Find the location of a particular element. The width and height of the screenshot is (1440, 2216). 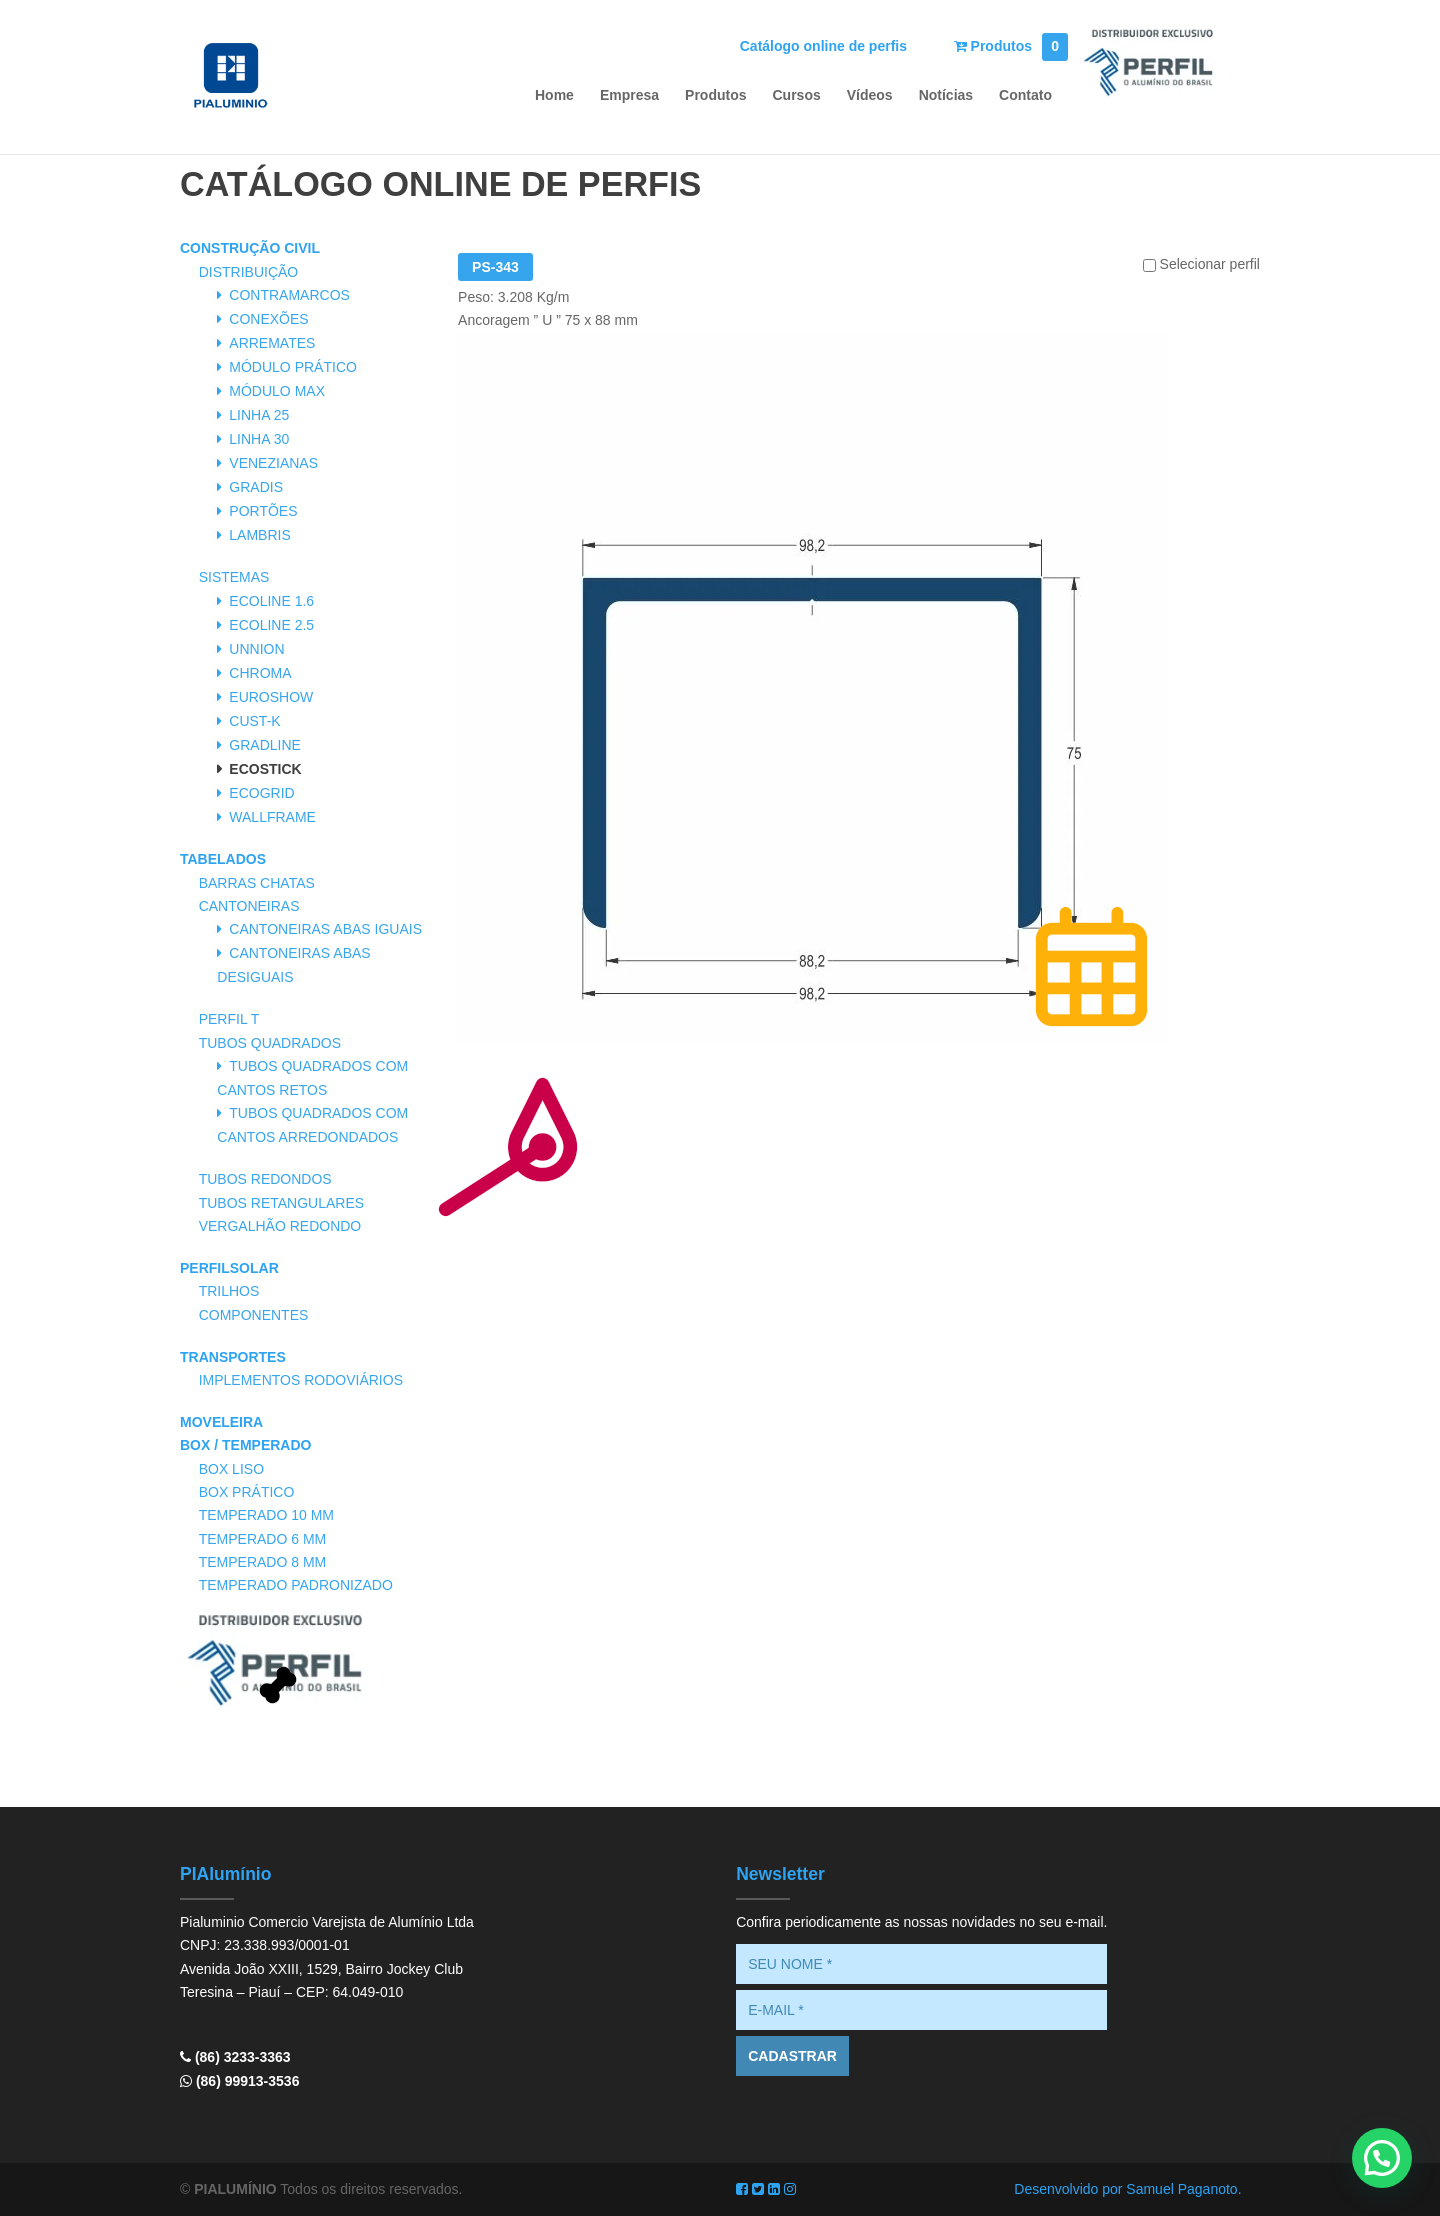

view calendar or schedule is located at coordinates (1091, 970).